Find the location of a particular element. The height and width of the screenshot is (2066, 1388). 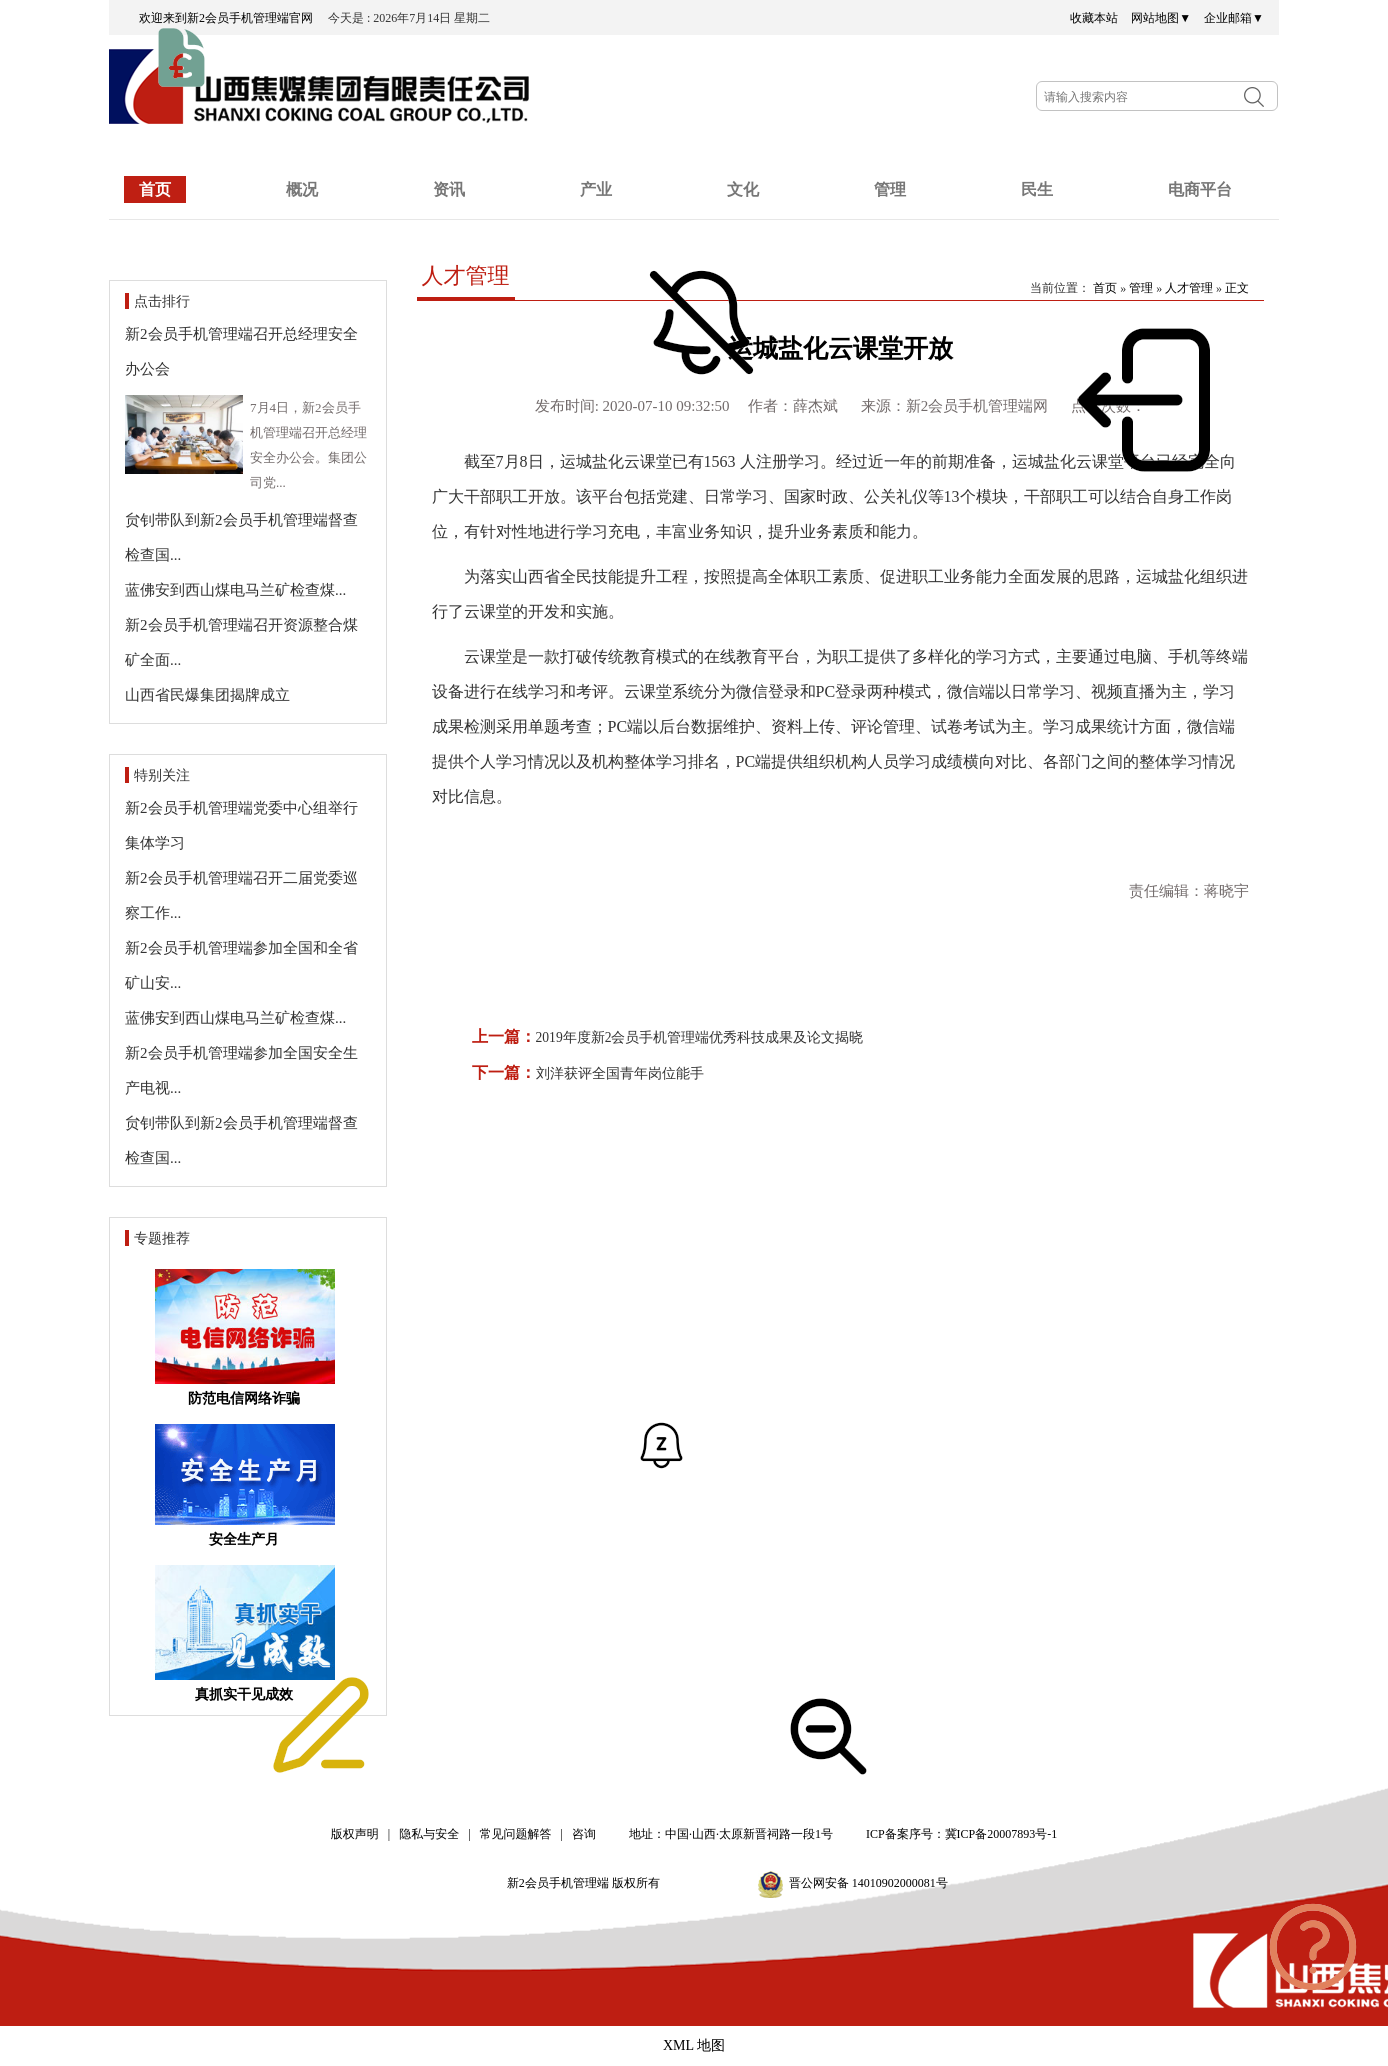

log out of your account is located at coordinates (1155, 400).